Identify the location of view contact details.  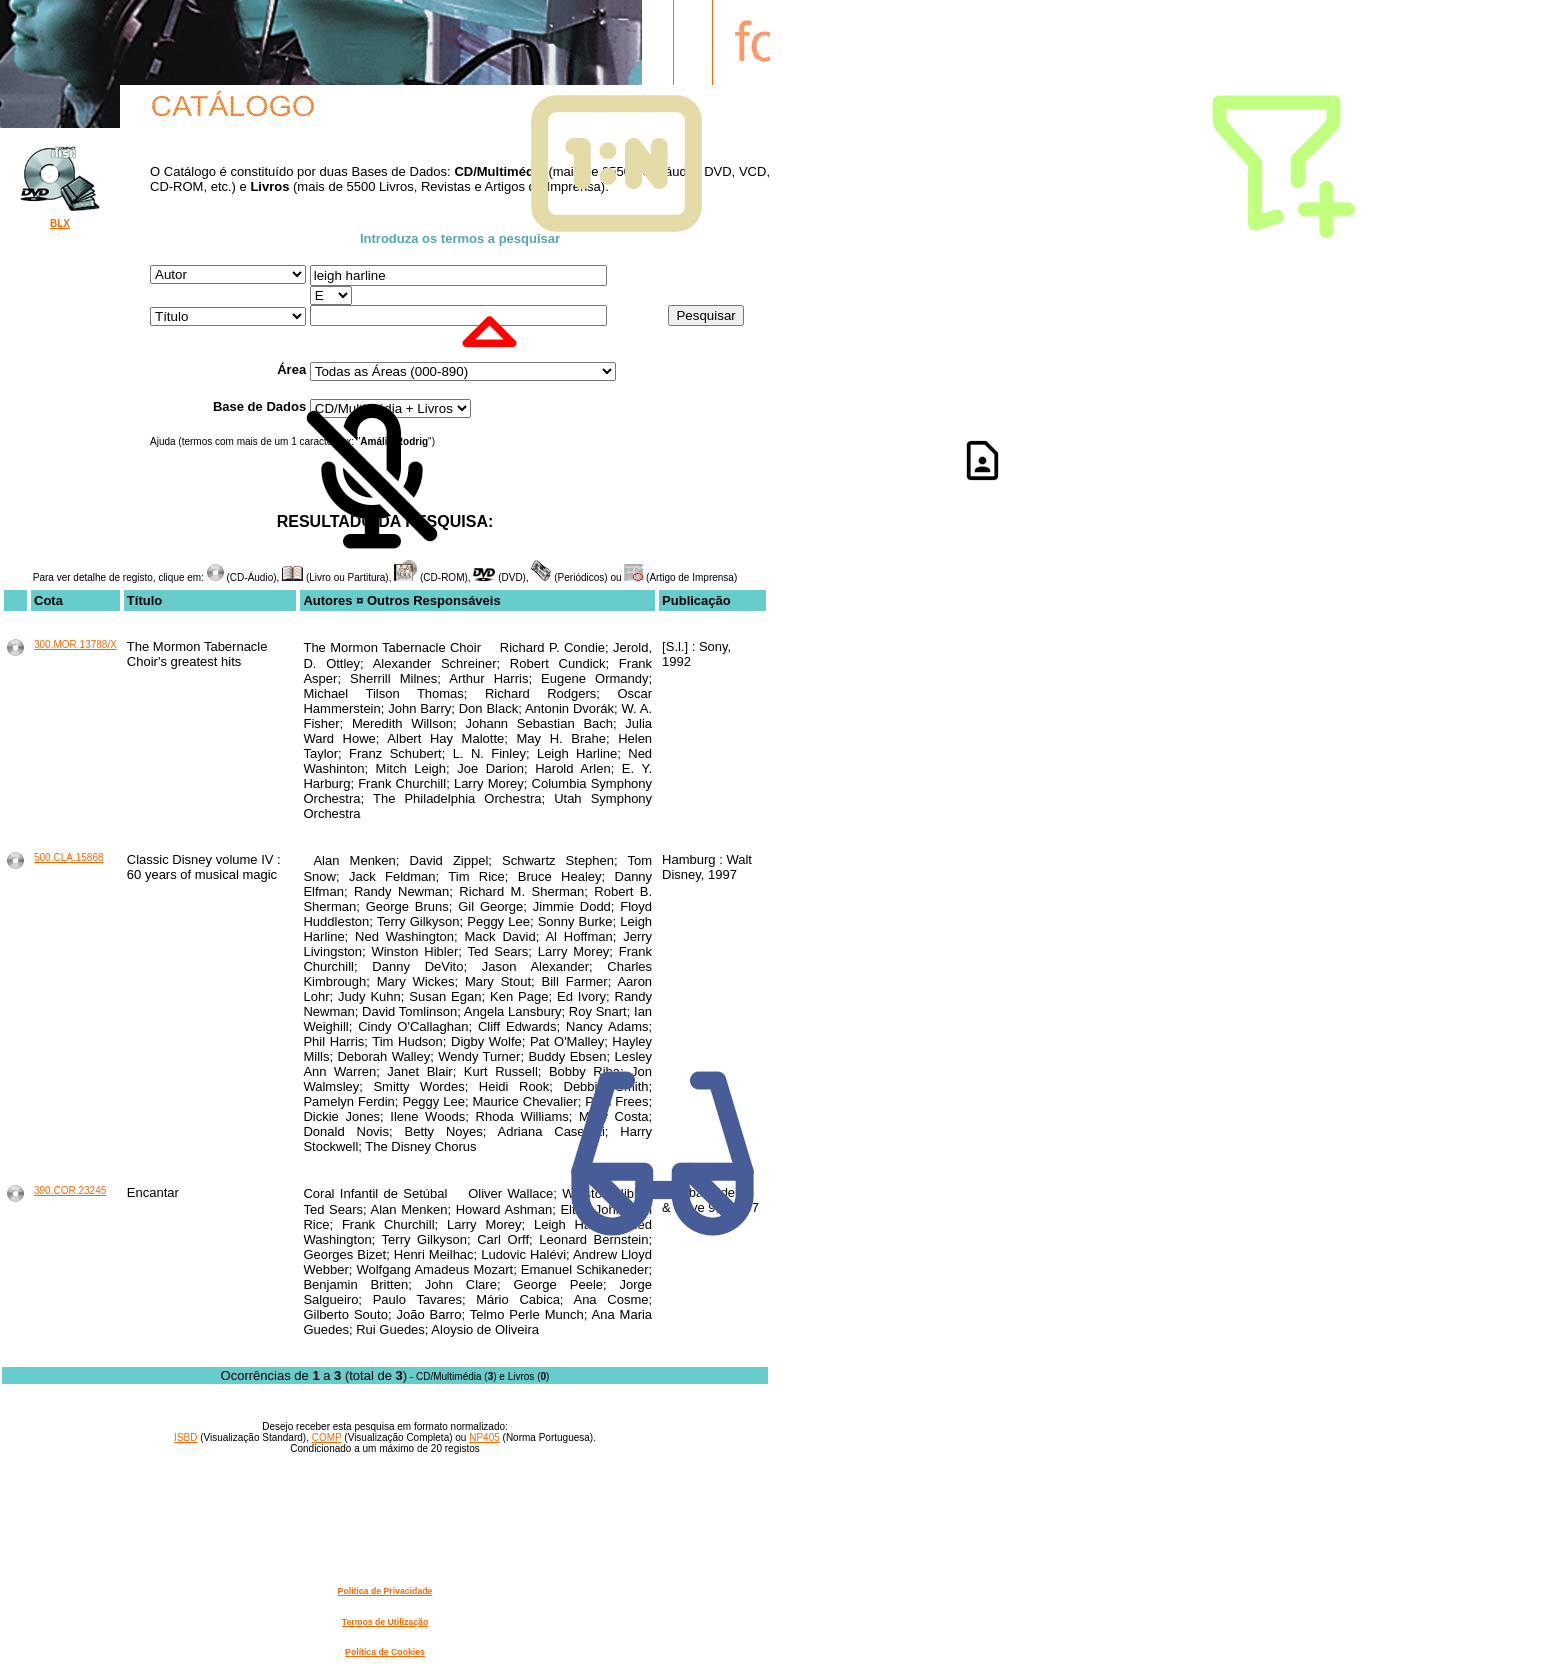
(982, 460).